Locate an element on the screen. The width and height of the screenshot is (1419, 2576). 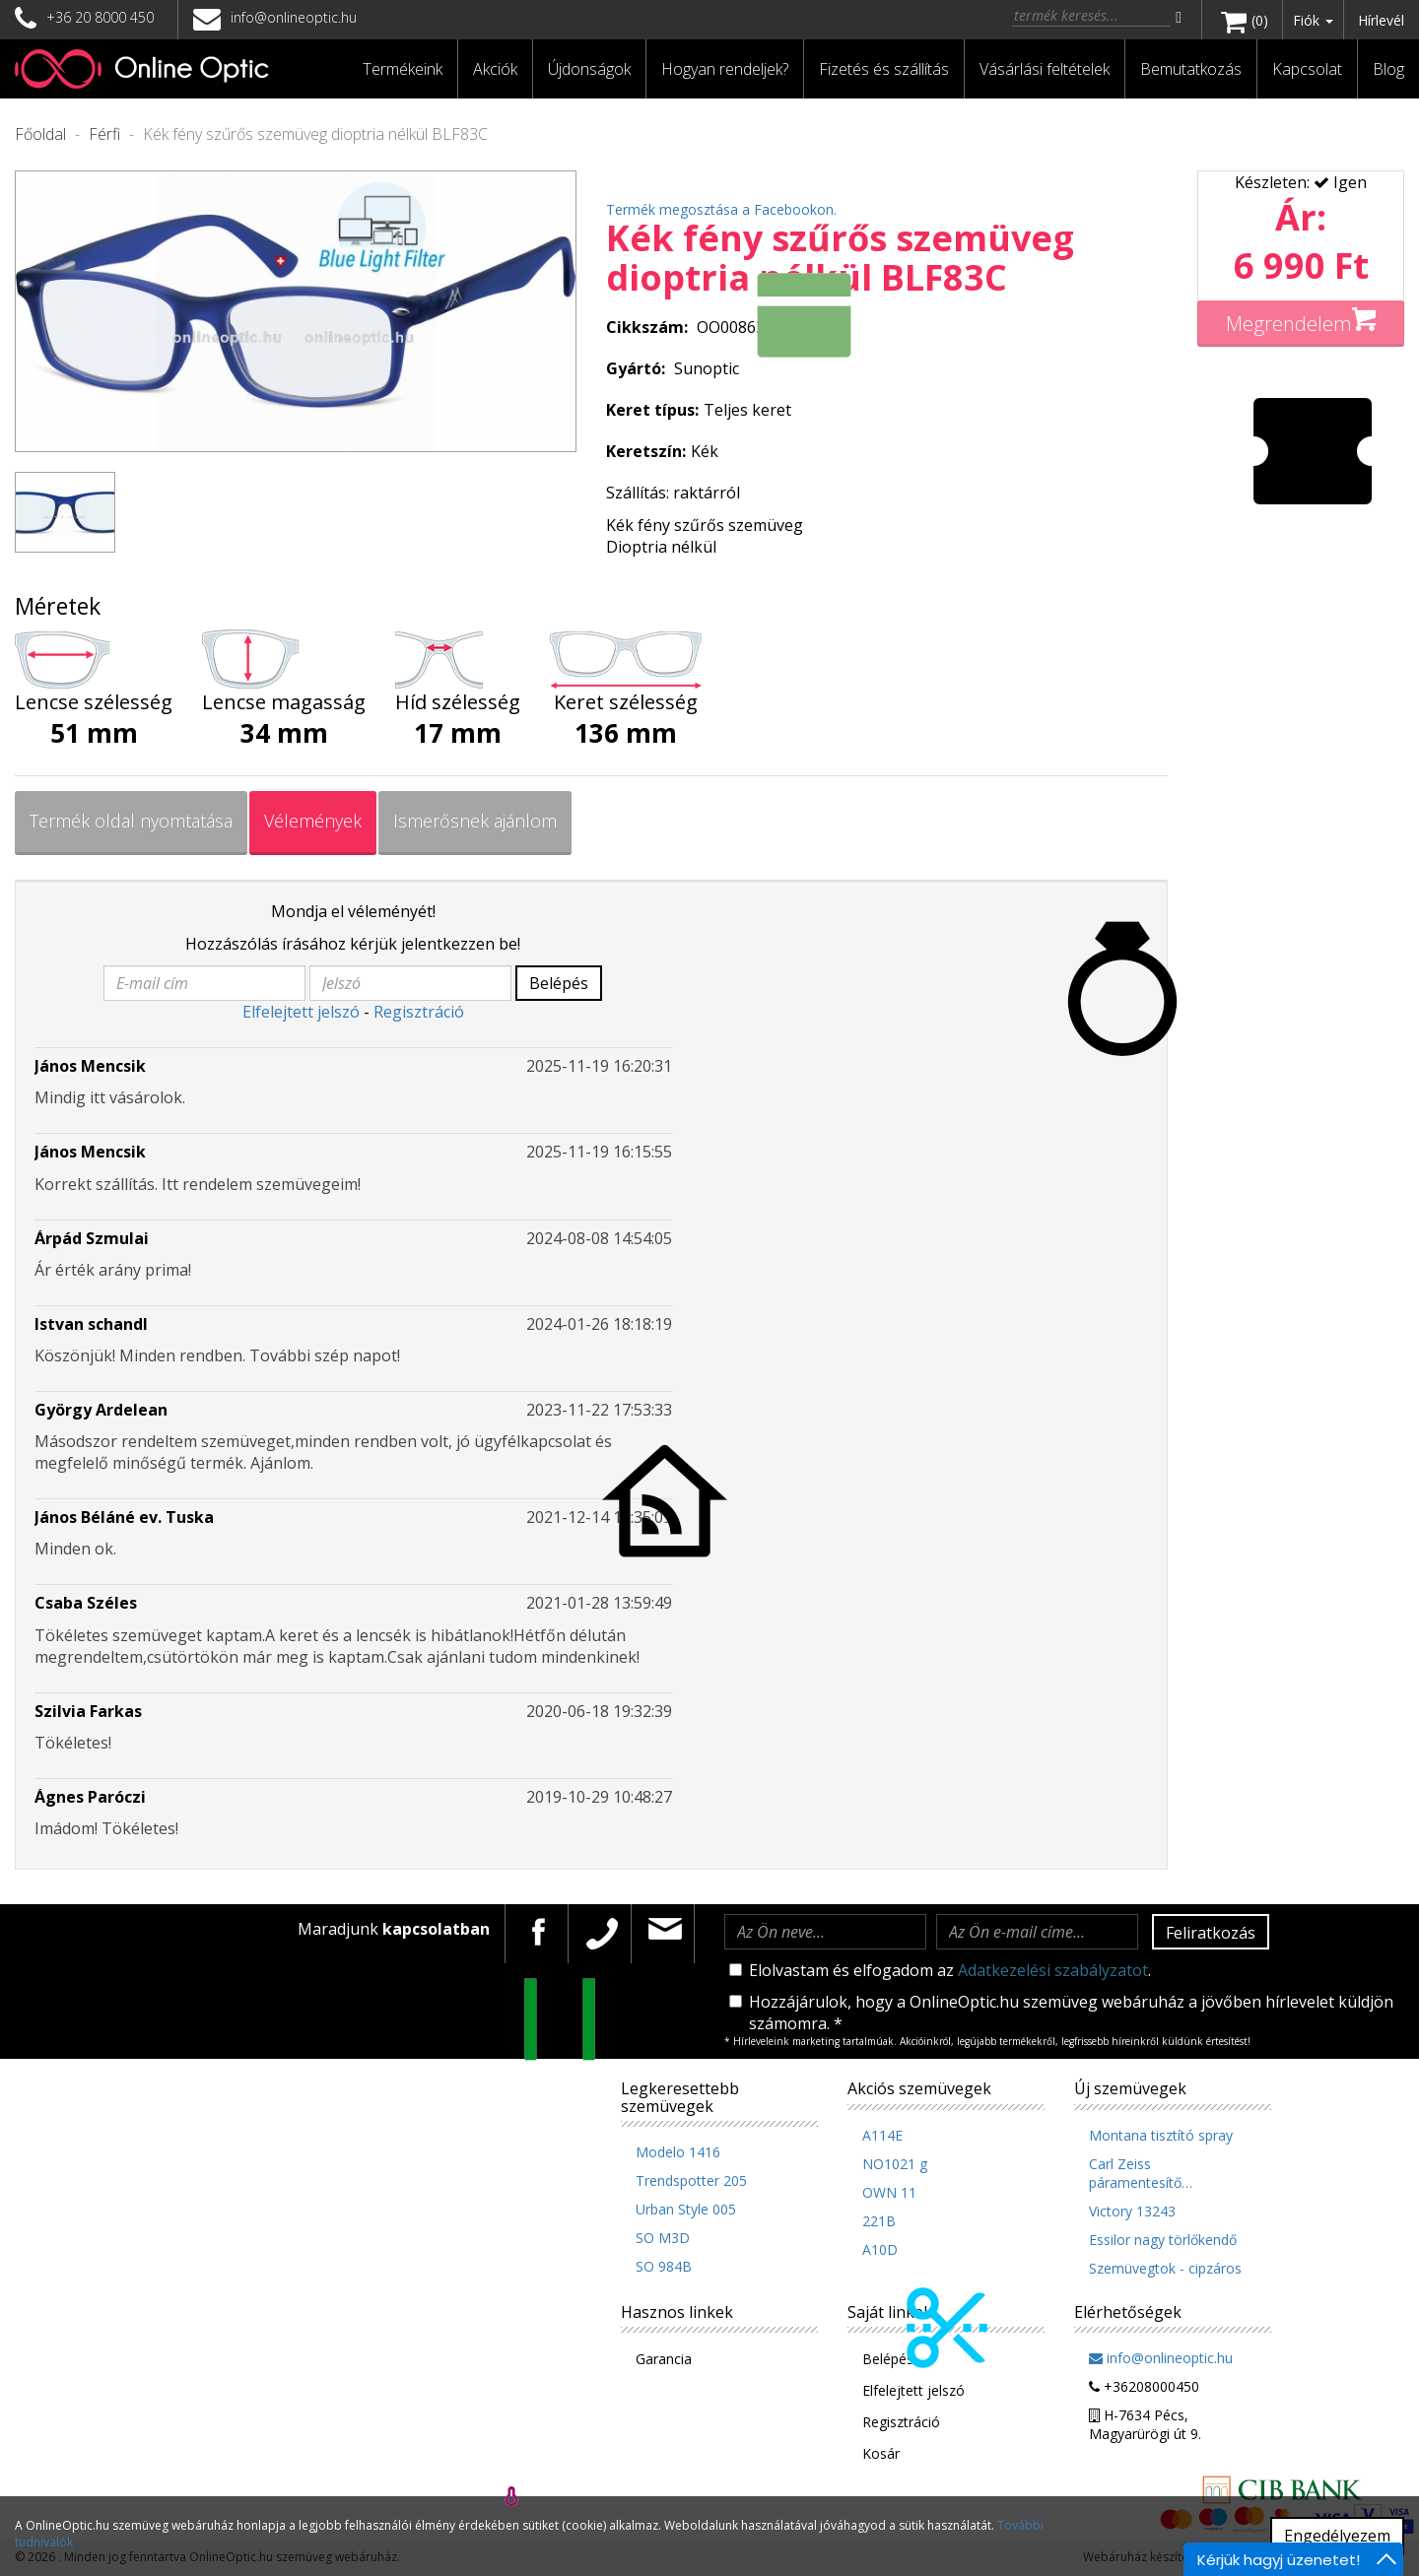
cut selected content to clipboard is located at coordinates (947, 2328).